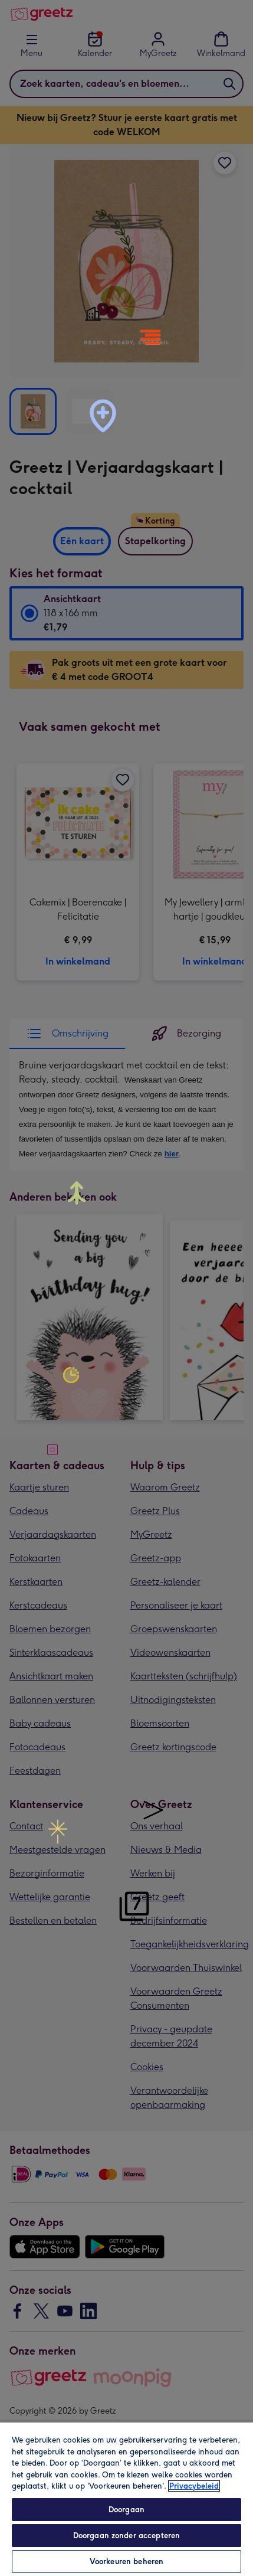 This screenshot has width=253, height=2576. Describe the element at coordinates (134, 1906) in the screenshot. I see `filter or view item 7 in a series` at that location.